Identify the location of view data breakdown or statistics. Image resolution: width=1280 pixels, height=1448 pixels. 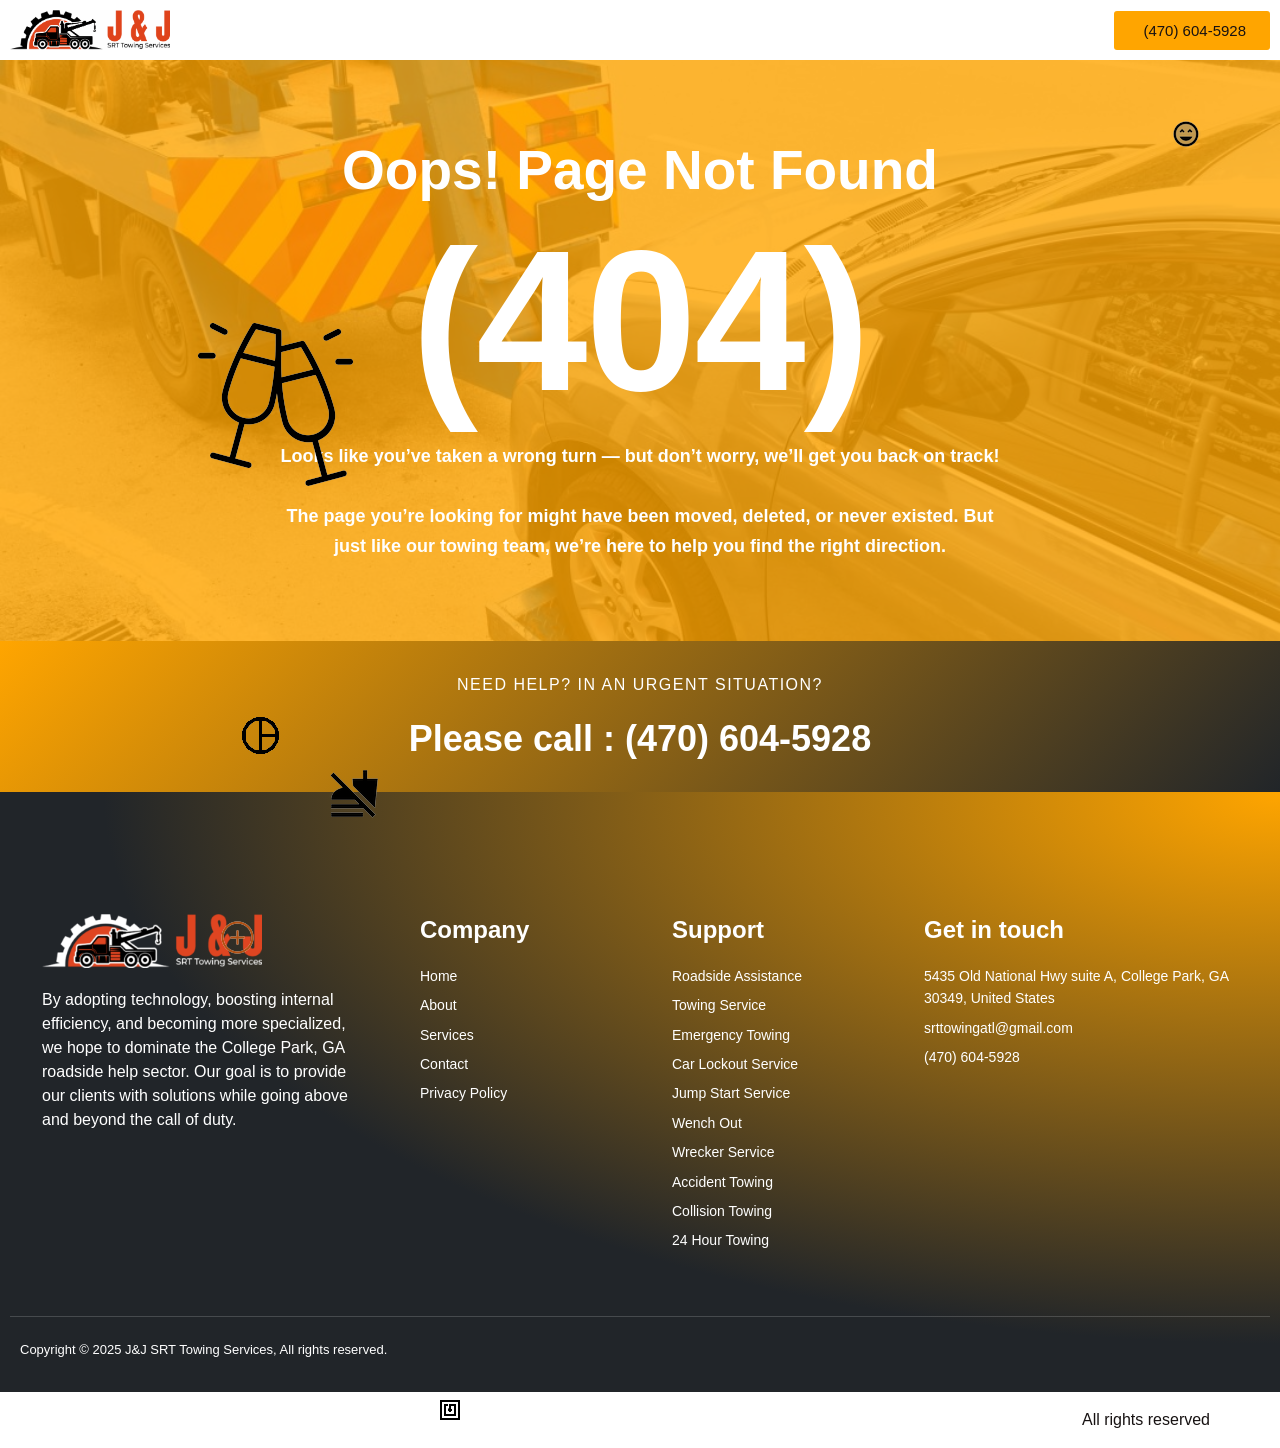
(260, 735).